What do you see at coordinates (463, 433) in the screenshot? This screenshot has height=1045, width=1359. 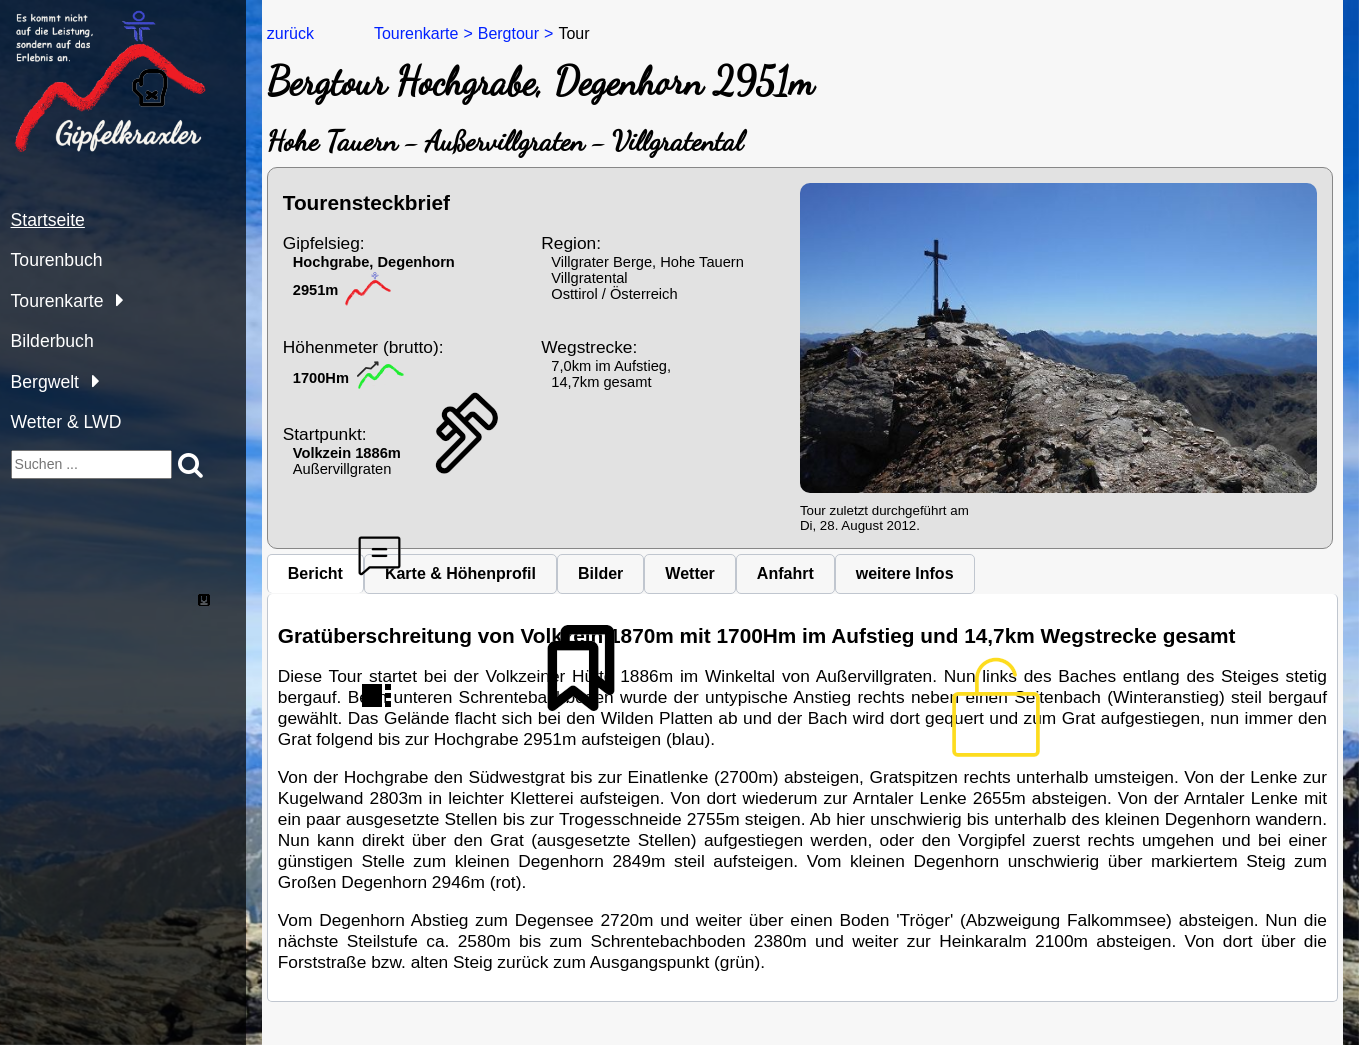 I see `access plumbing or maintenance tools` at bounding box center [463, 433].